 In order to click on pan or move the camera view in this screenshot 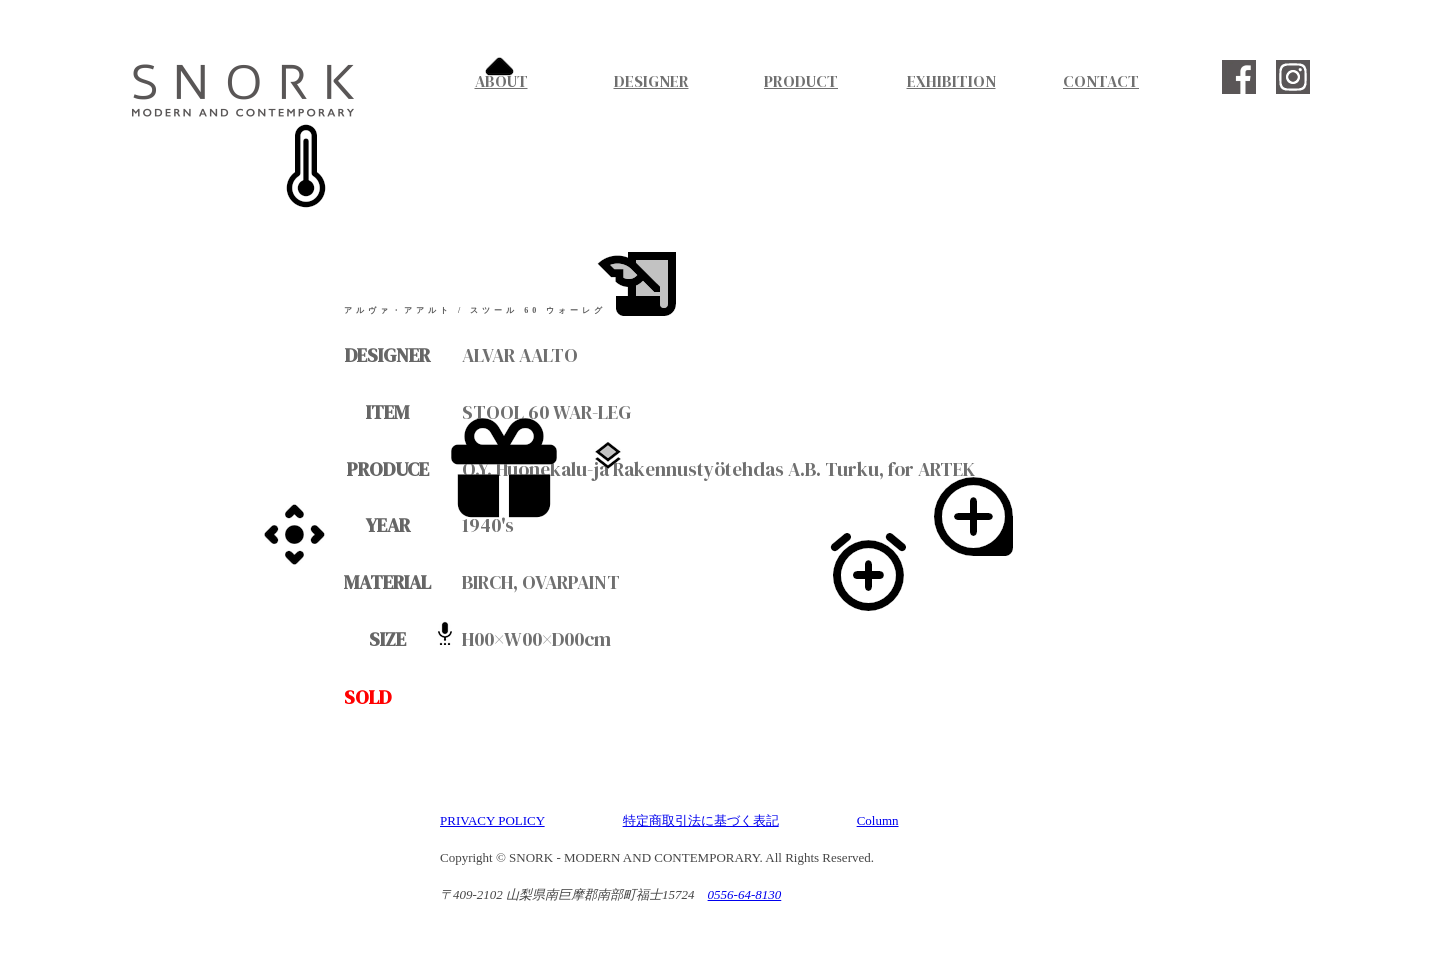, I will do `click(294, 534)`.